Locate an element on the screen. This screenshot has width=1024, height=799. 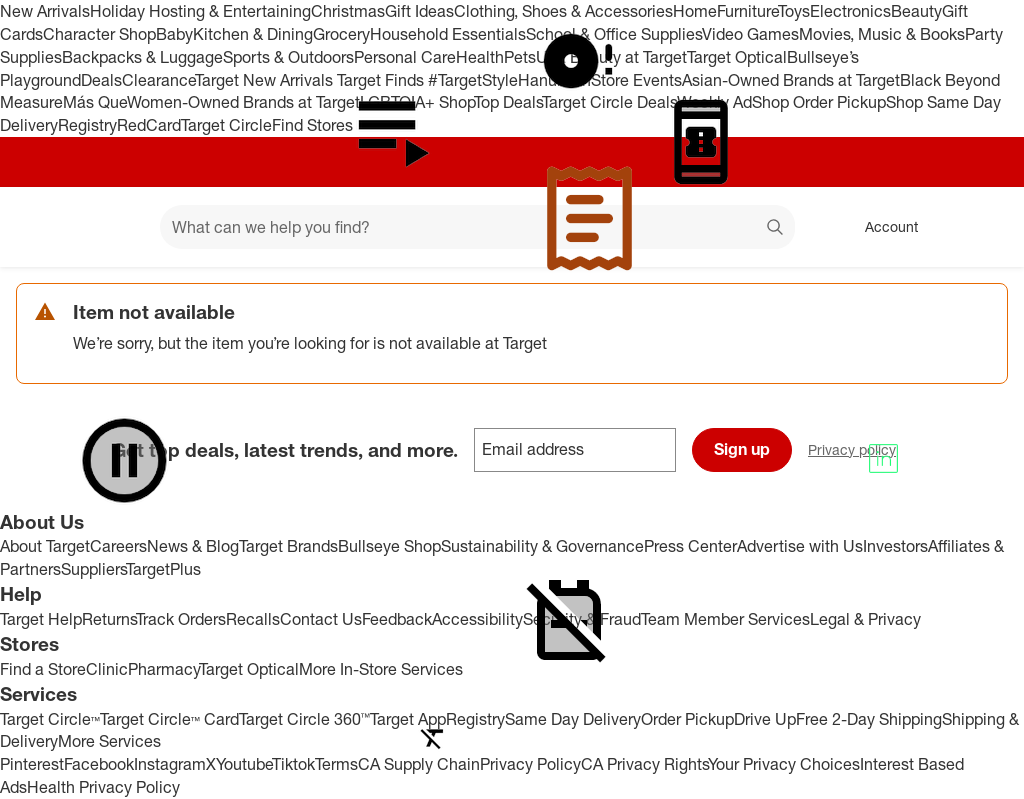
view receipt or transaction details is located at coordinates (589, 218).